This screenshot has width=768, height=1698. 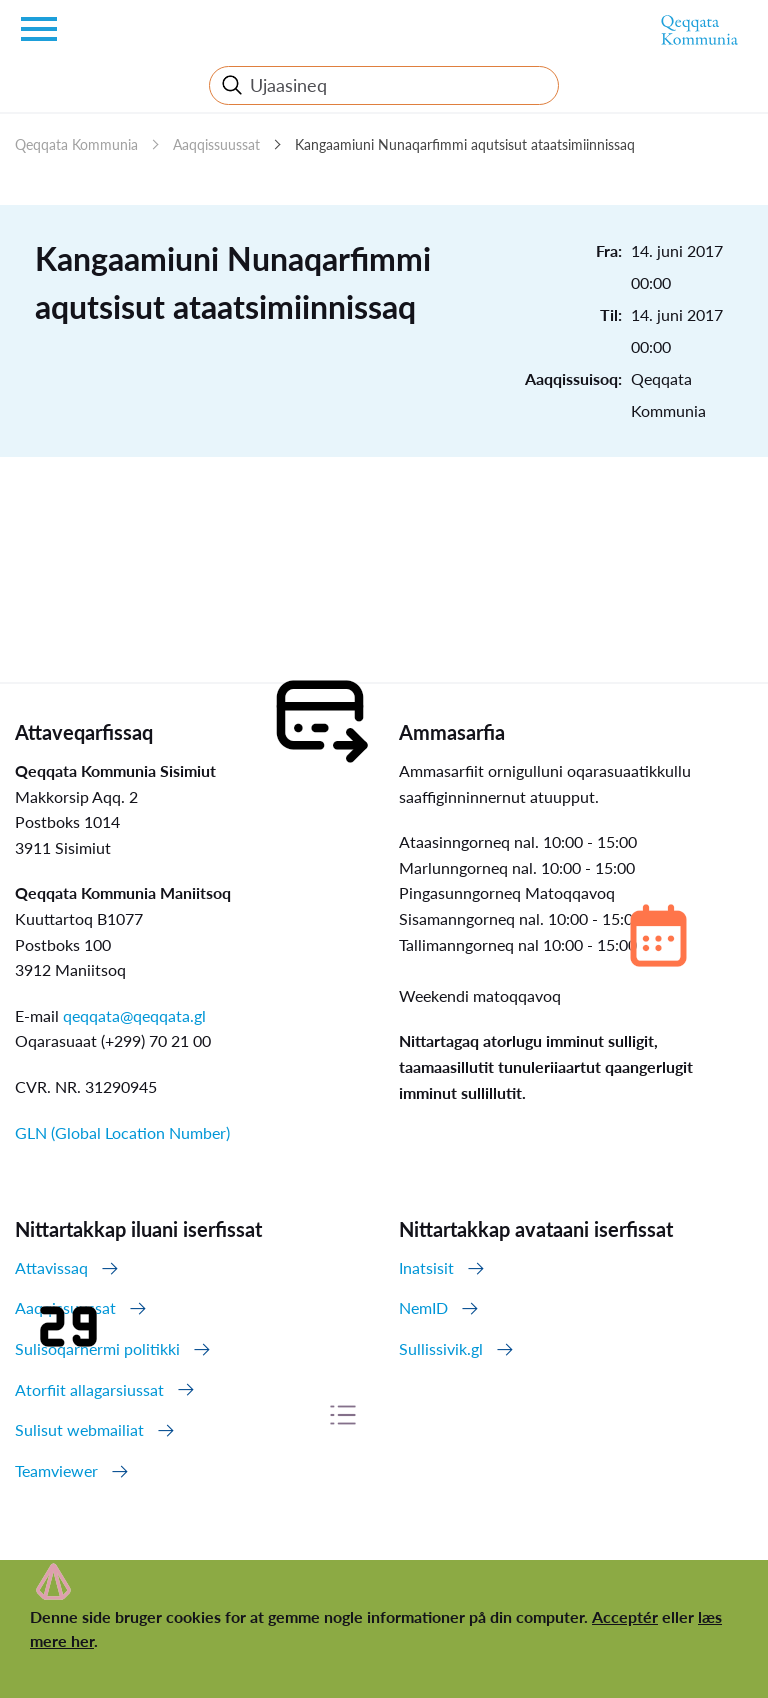 What do you see at coordinates (53, 1582) in the screenshot?
I see `view 3D shape or geometric object` at bounding box center [53, 1582].